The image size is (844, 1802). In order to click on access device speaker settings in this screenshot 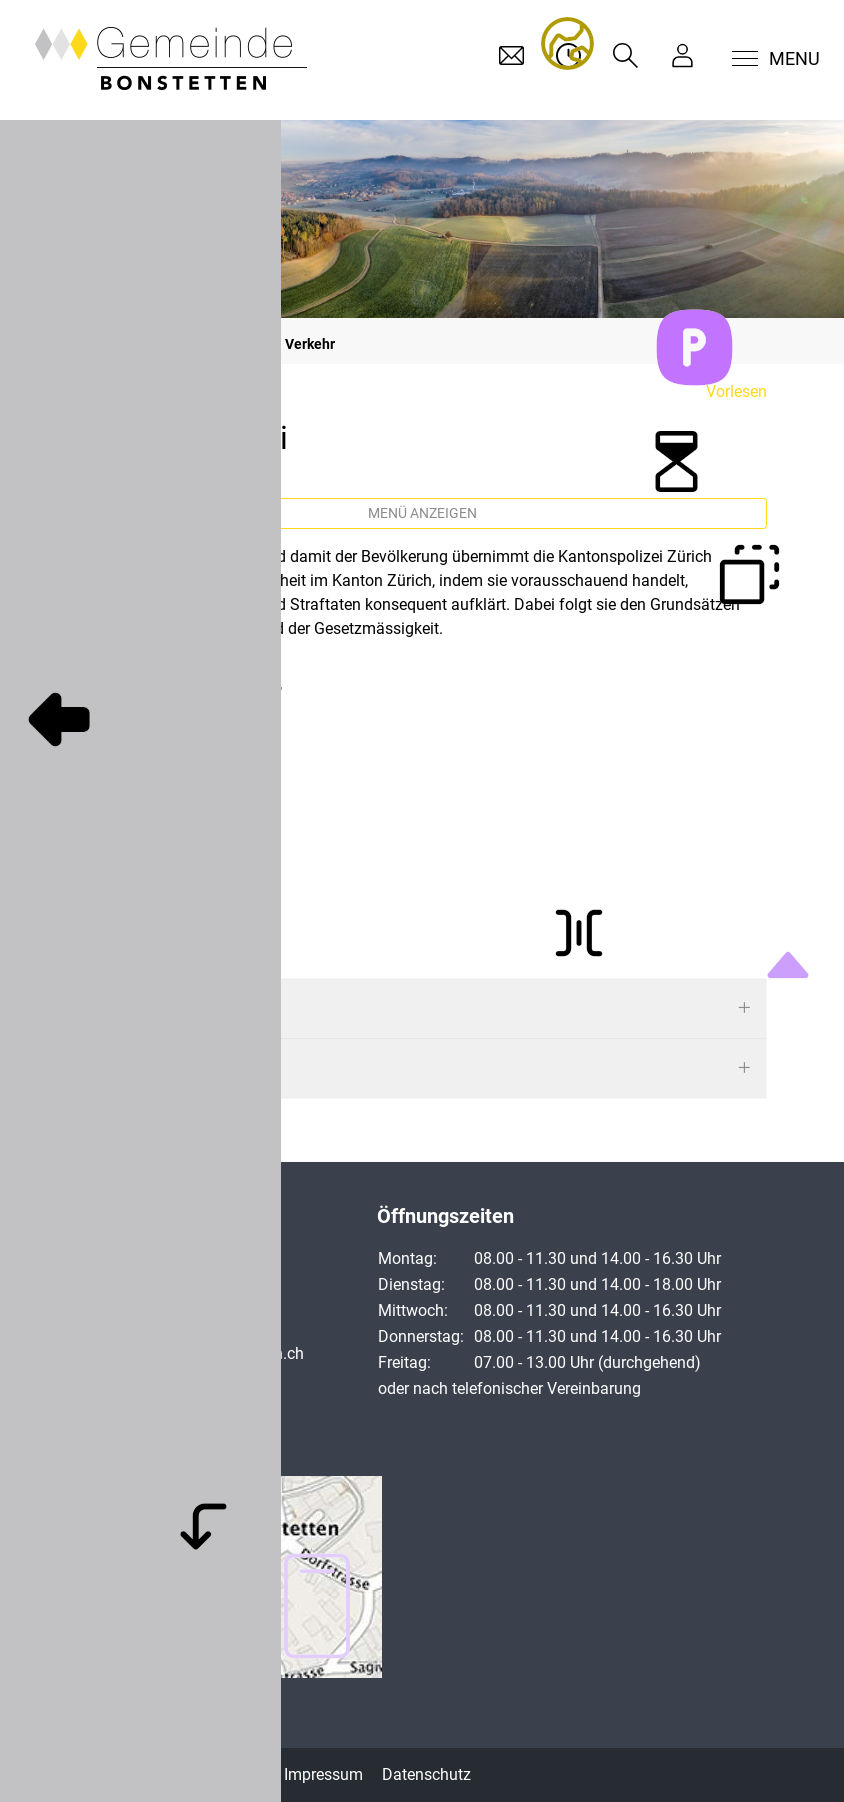, I will do `click(317, 1606)`.